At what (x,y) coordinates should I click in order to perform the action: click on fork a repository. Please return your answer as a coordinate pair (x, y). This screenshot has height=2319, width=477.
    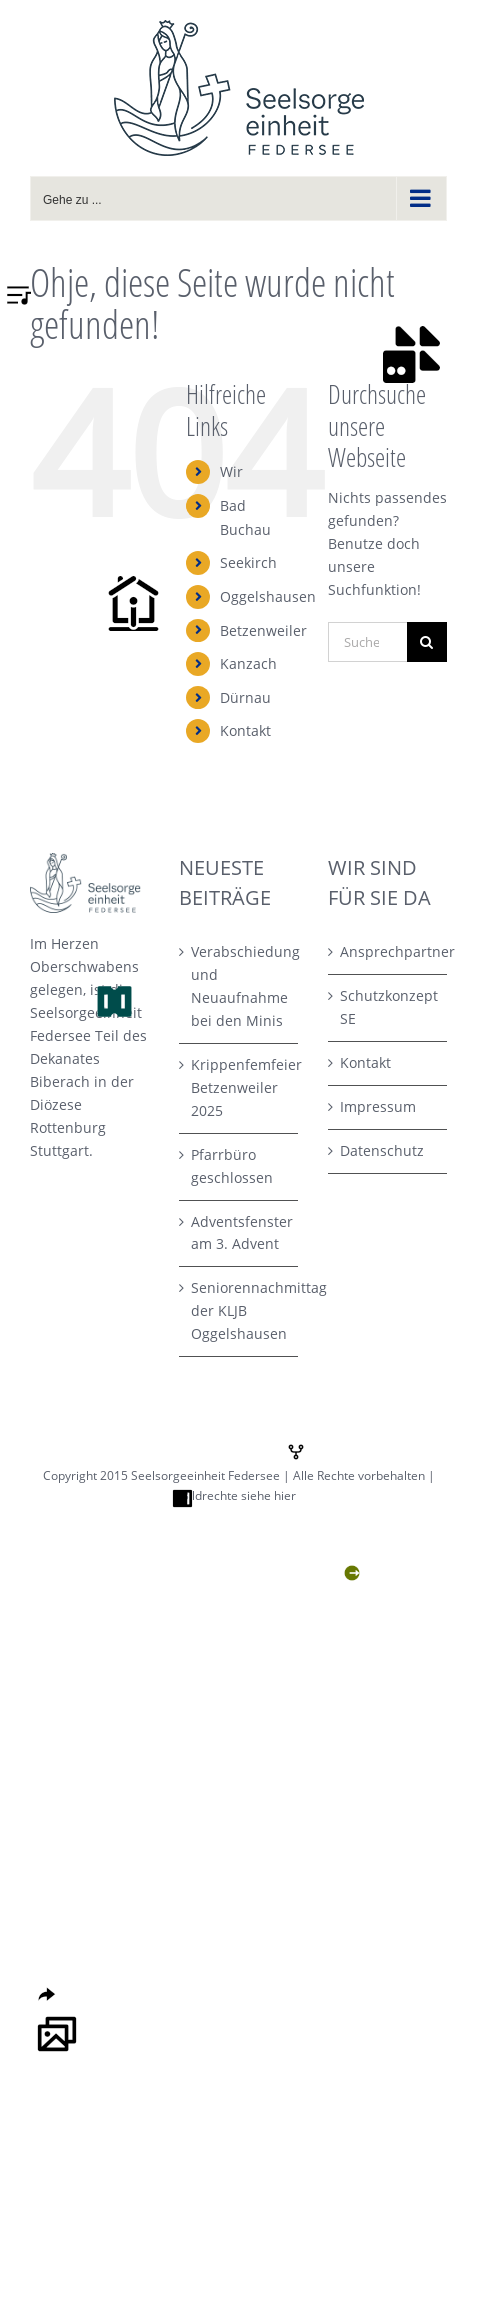
    Looking at the image, I should click on (296, 1452).